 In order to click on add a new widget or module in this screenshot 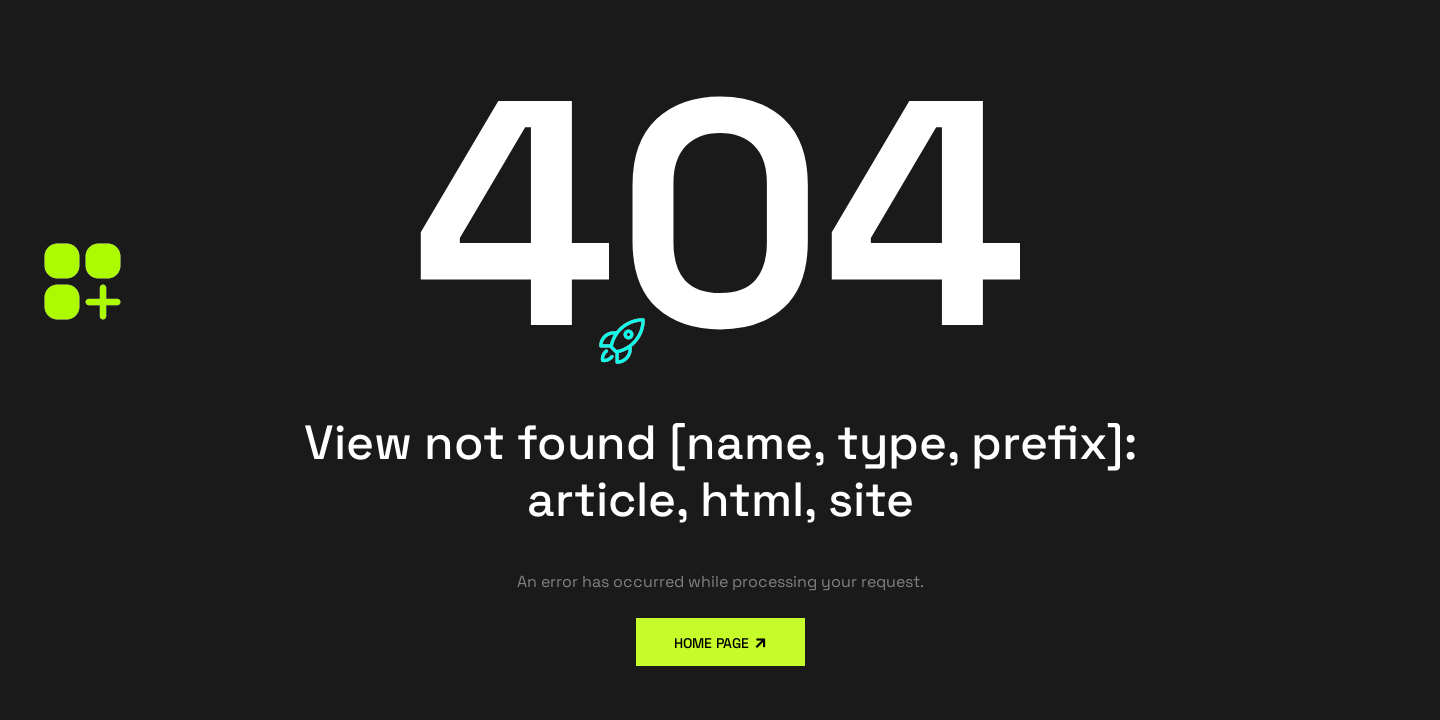, I will do `click(82, 281)`.